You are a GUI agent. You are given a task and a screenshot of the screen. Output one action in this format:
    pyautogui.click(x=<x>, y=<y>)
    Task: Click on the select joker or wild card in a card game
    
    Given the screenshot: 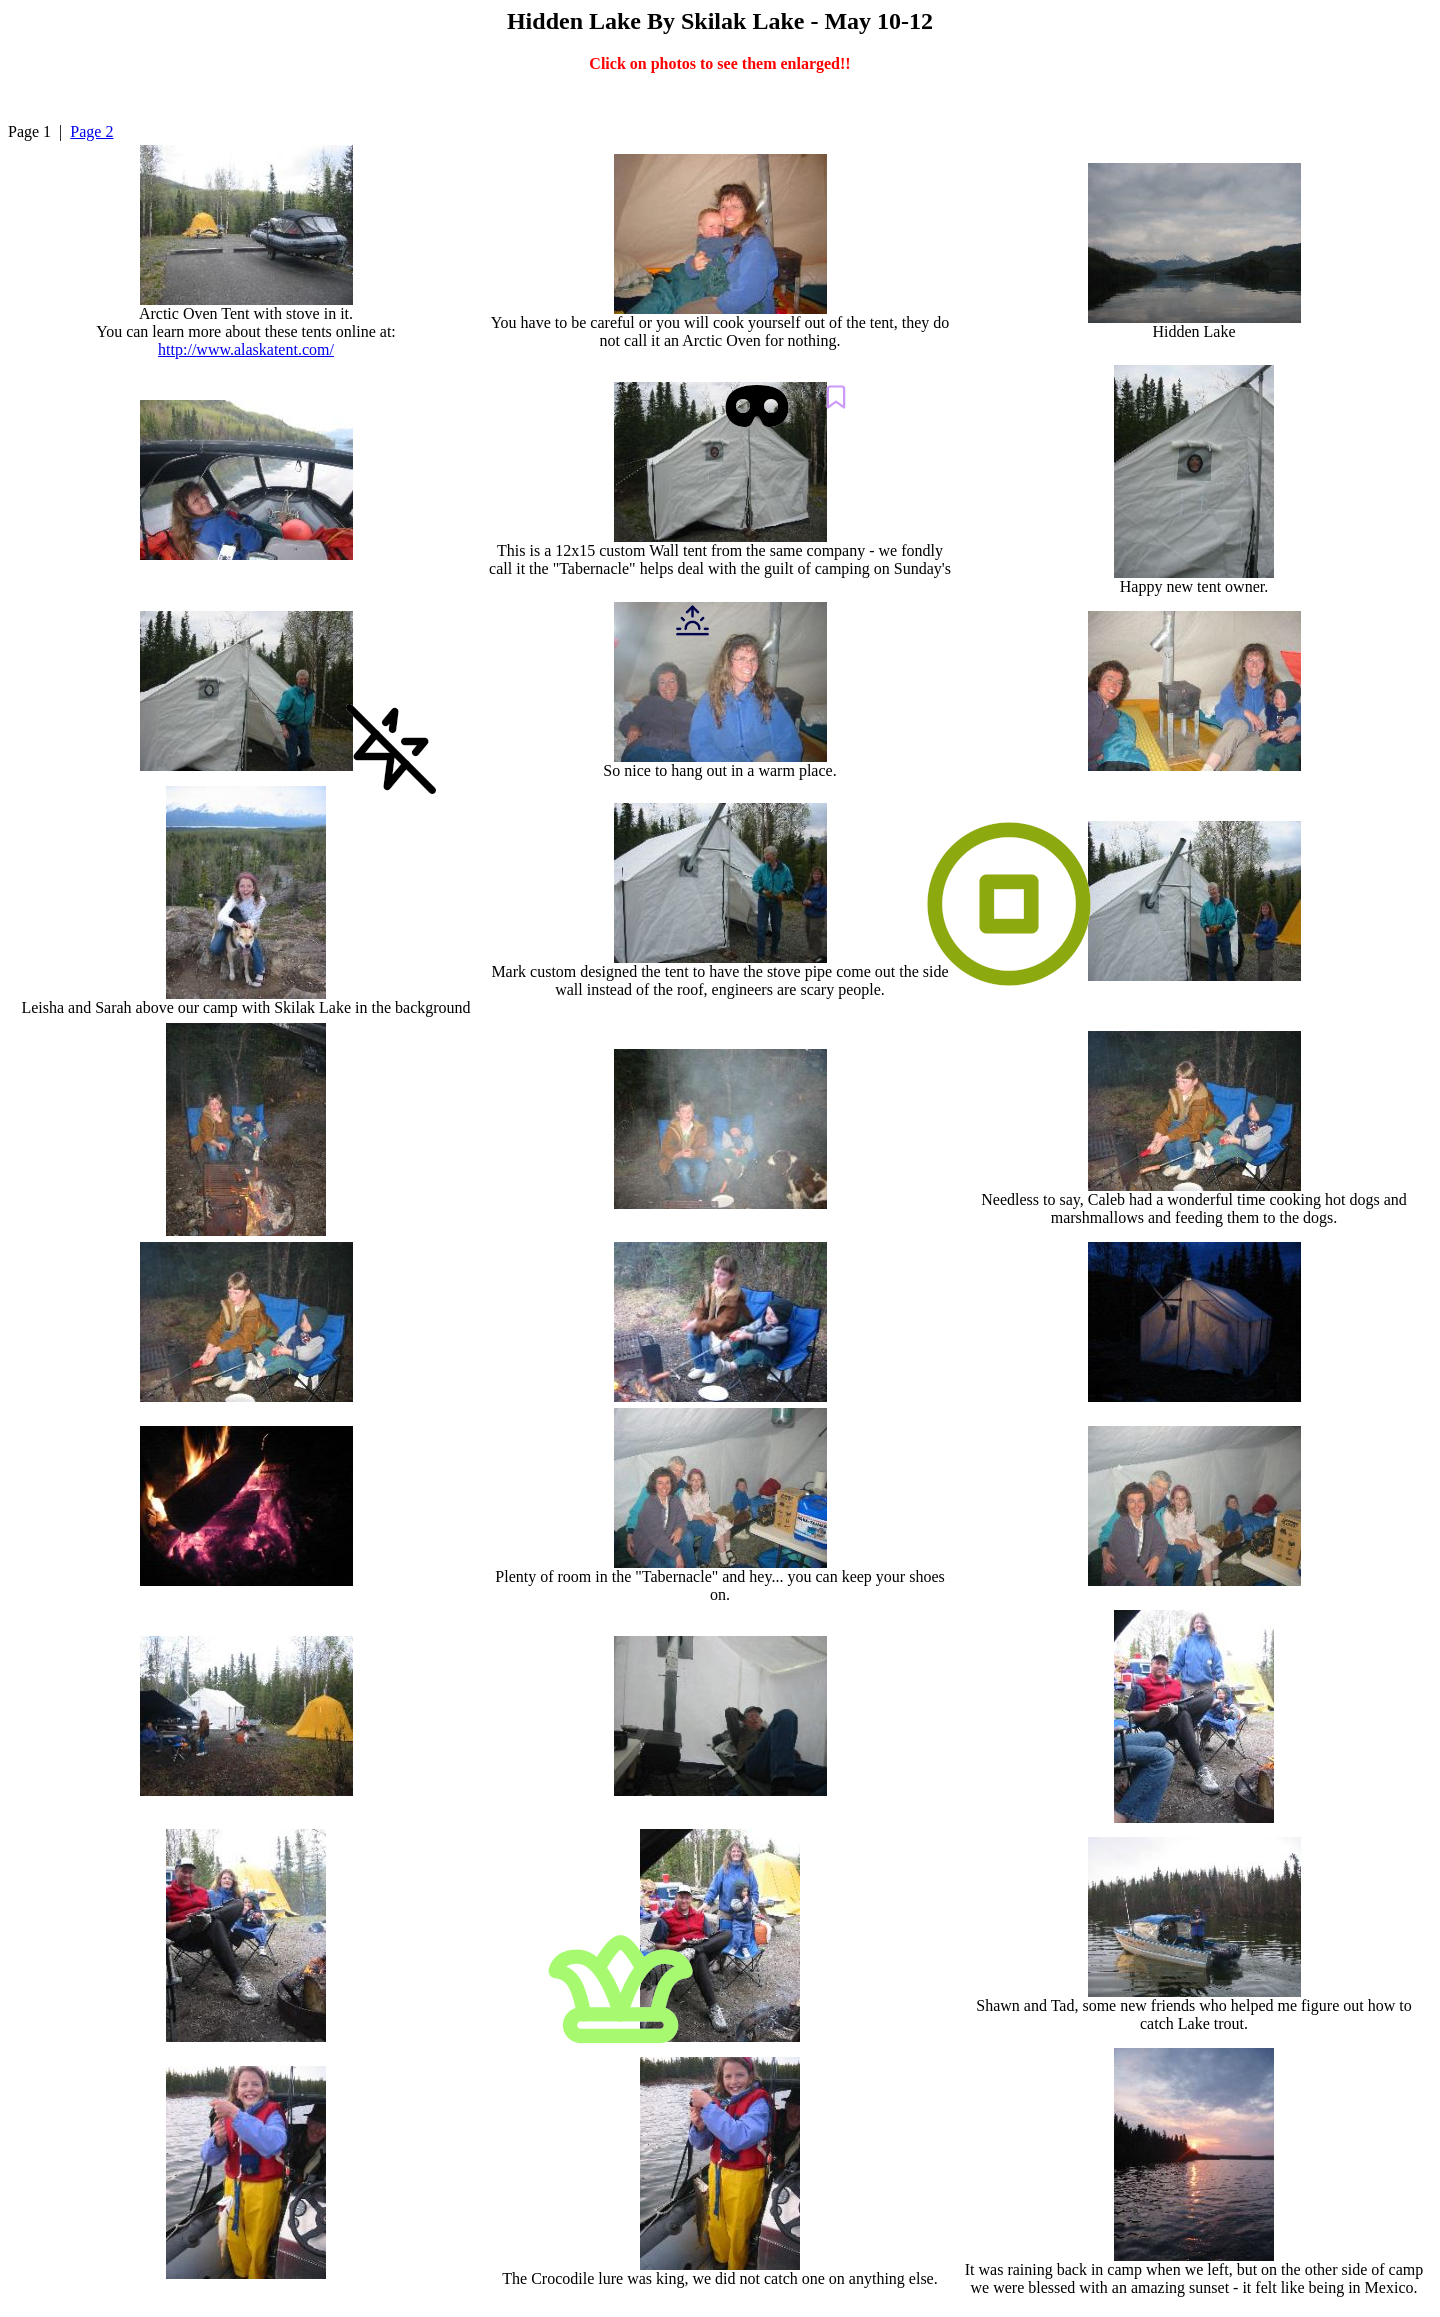 What is the action you would take?
    pyautogui.click(x=620, y=1985)
    